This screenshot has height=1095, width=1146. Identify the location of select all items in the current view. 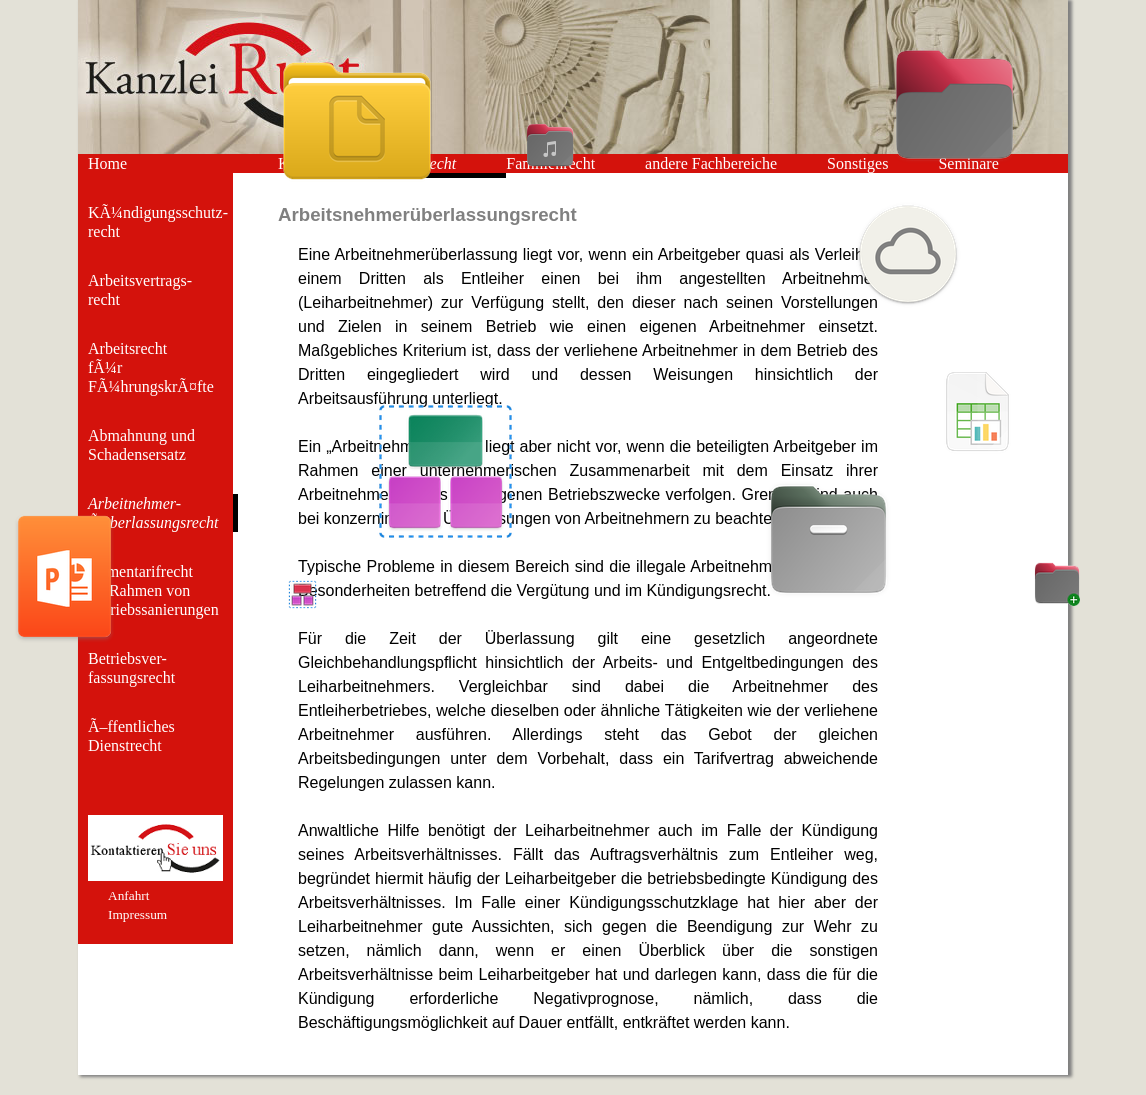
(445, 471).